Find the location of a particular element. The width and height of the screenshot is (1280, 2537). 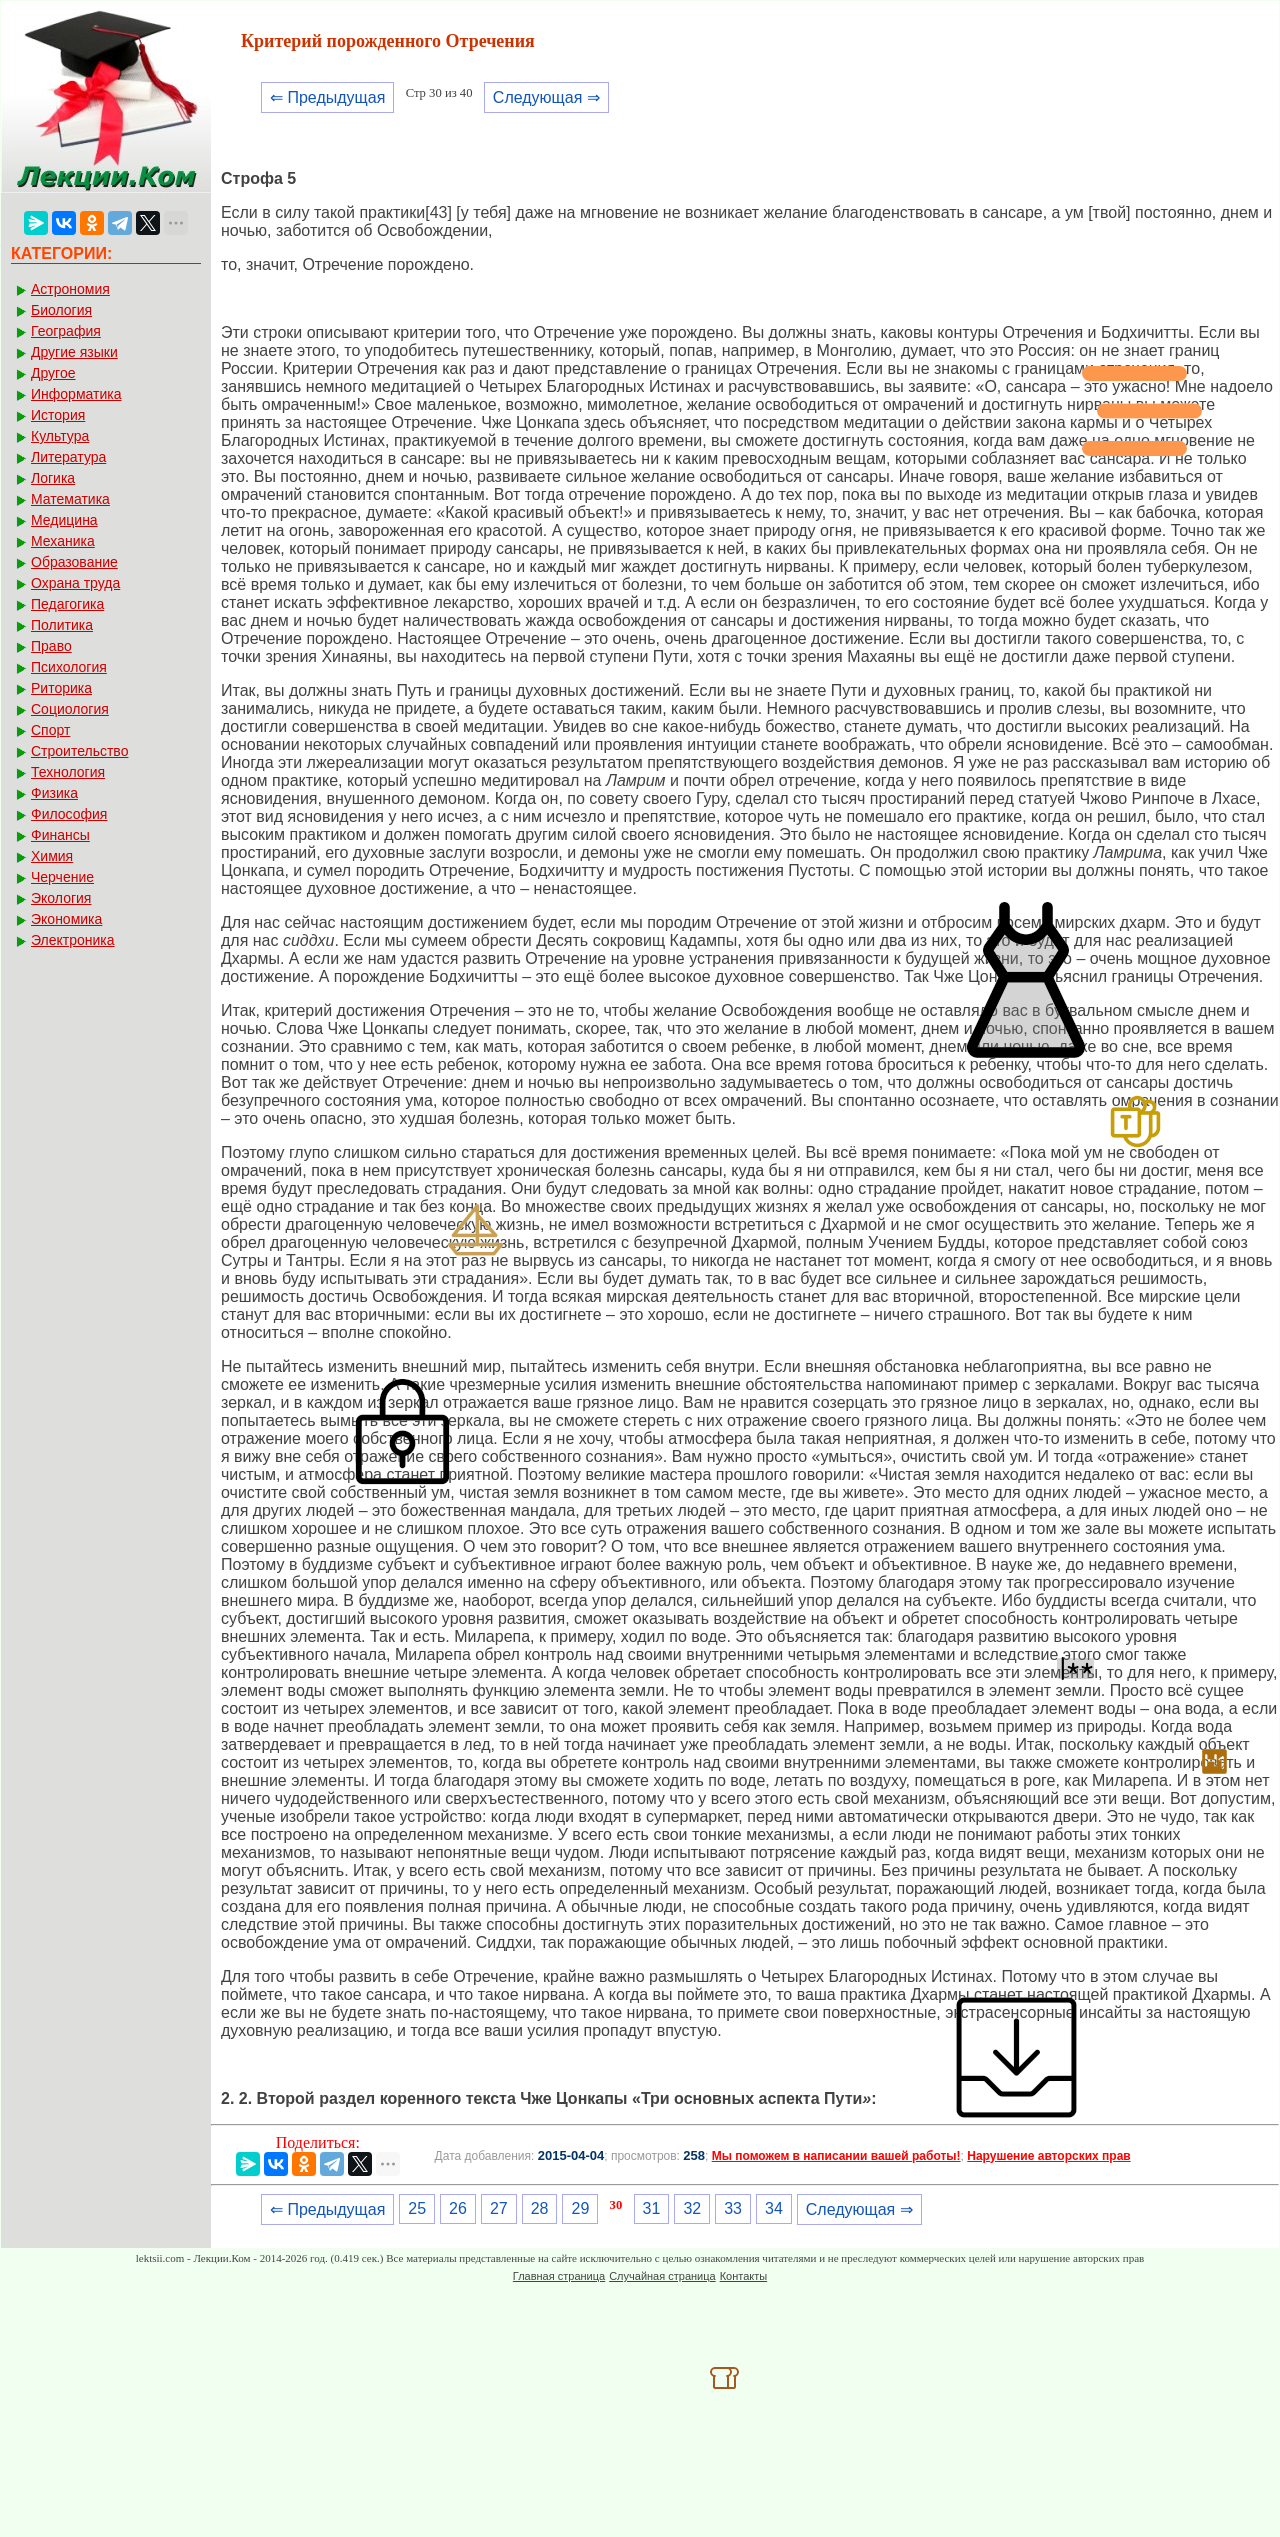

format text as heading level 1 is located at coordinates (1214, 1761).